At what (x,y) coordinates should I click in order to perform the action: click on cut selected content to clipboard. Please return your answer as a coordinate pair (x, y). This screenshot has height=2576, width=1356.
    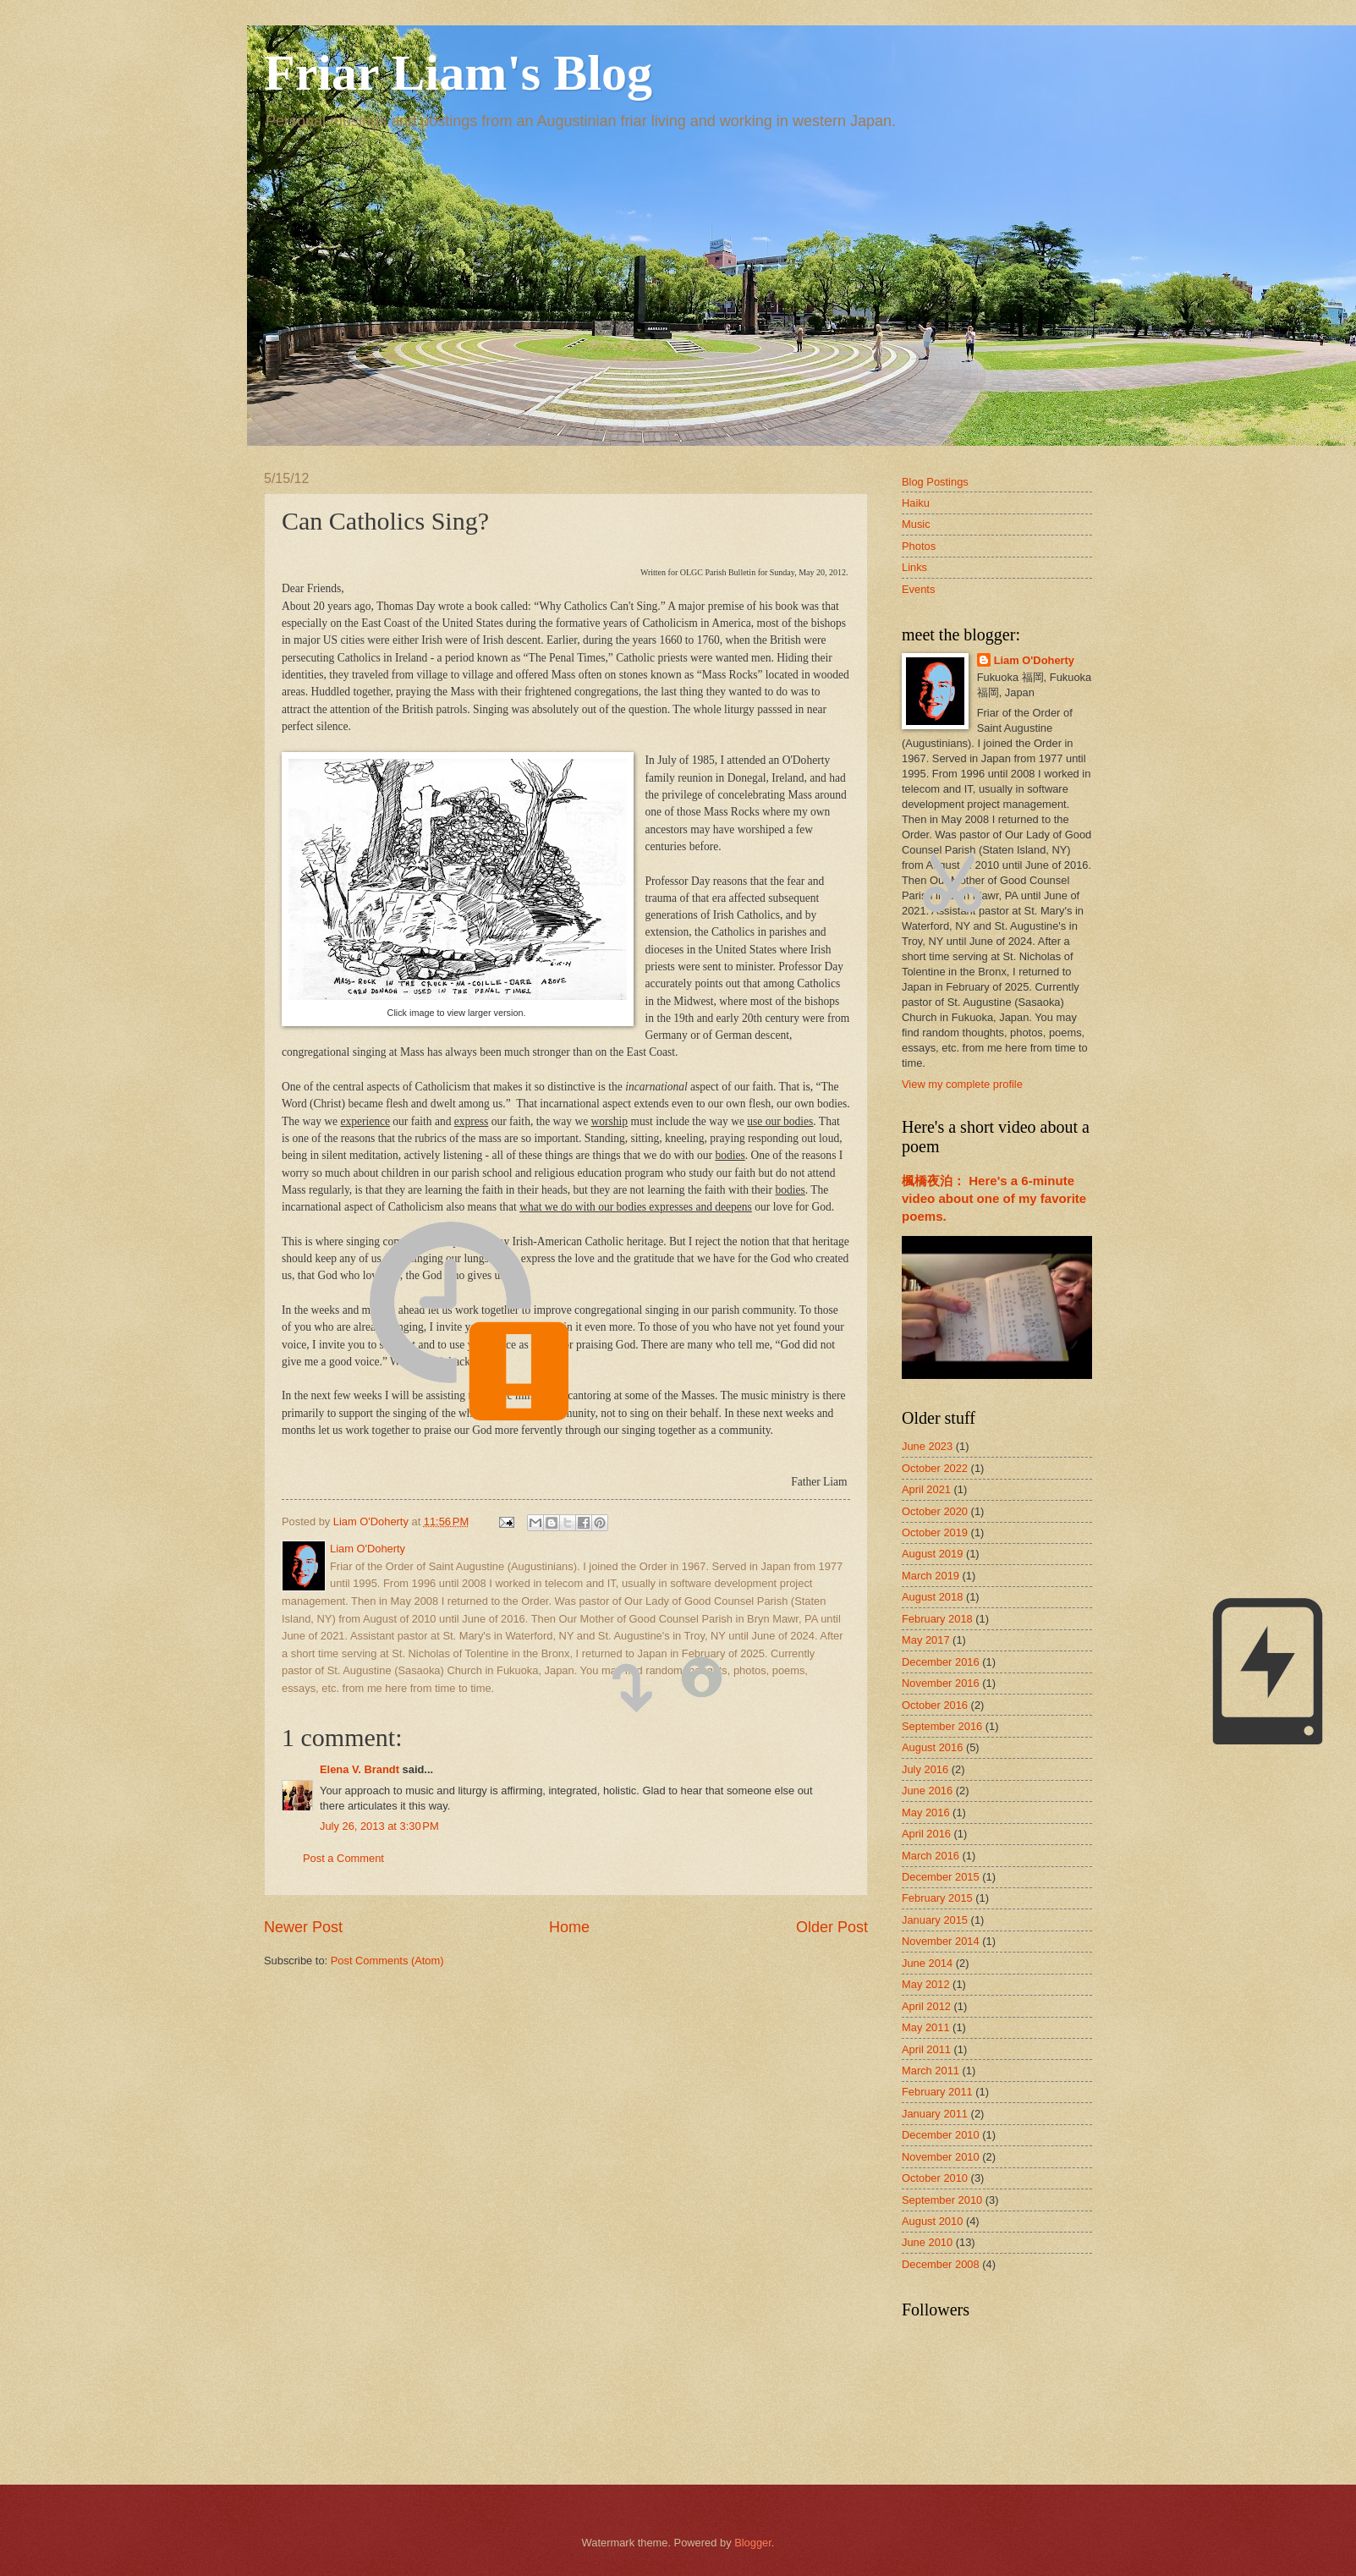
    Looking at the image, I should click on (952, 882).